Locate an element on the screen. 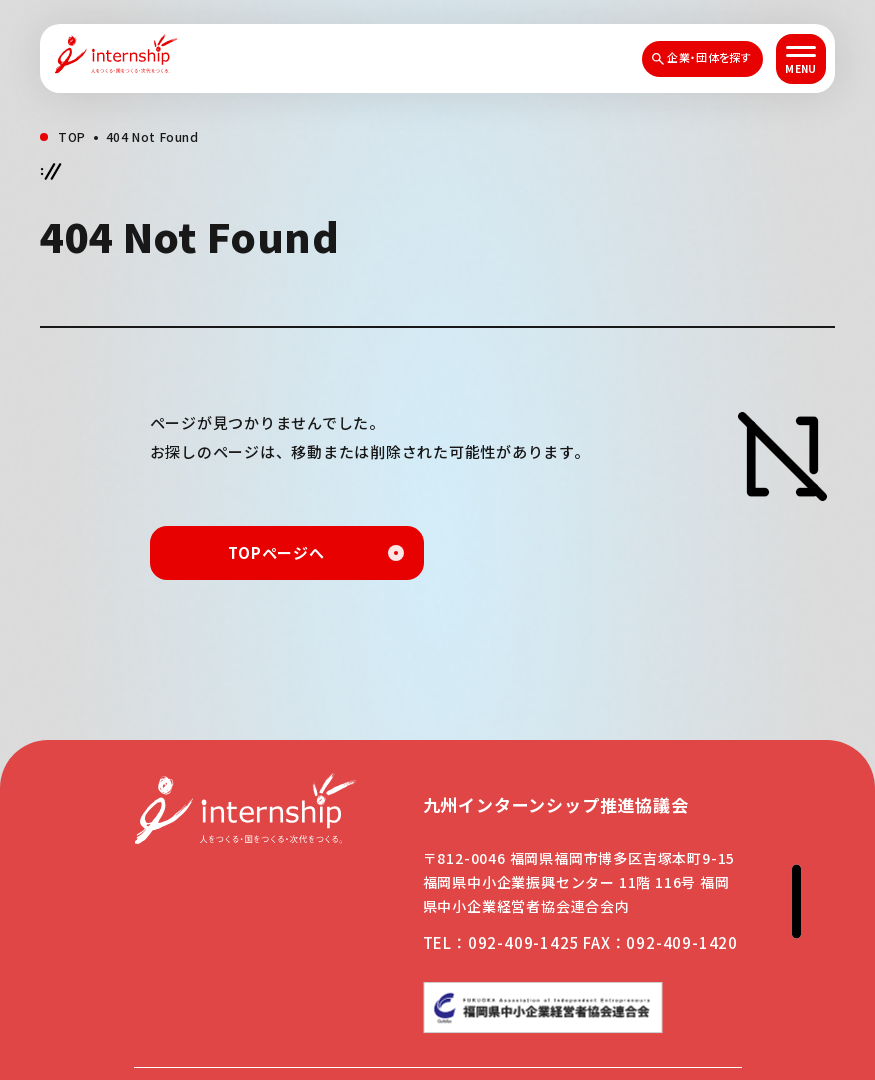 The image size is (875, 1080). view protocol or connection settings is located at coordinates (50, 171).